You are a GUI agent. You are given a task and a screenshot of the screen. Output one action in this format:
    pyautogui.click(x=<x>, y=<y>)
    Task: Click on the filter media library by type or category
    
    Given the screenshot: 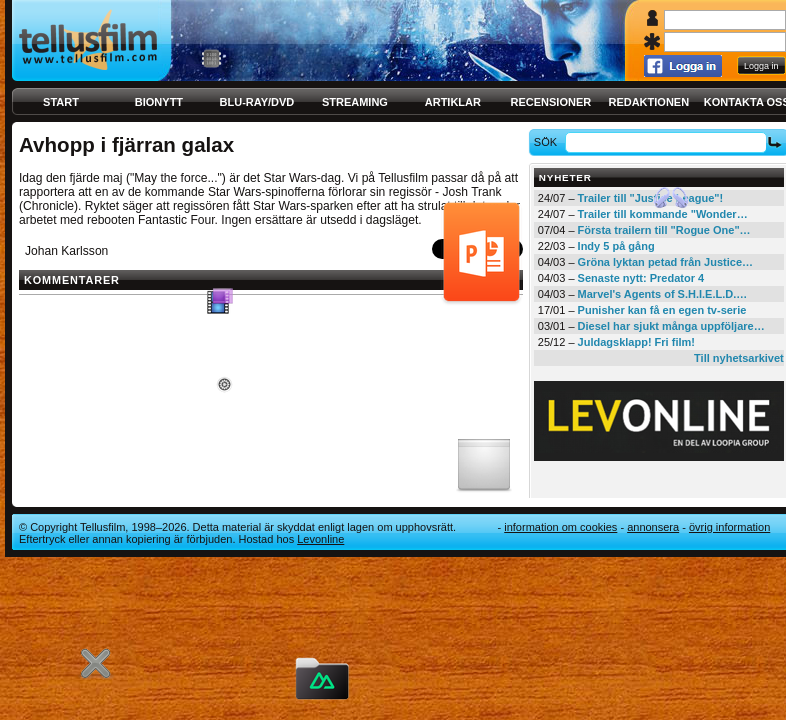 What is the action you would take?
    pyautogui.click(x=220, y=301)
    